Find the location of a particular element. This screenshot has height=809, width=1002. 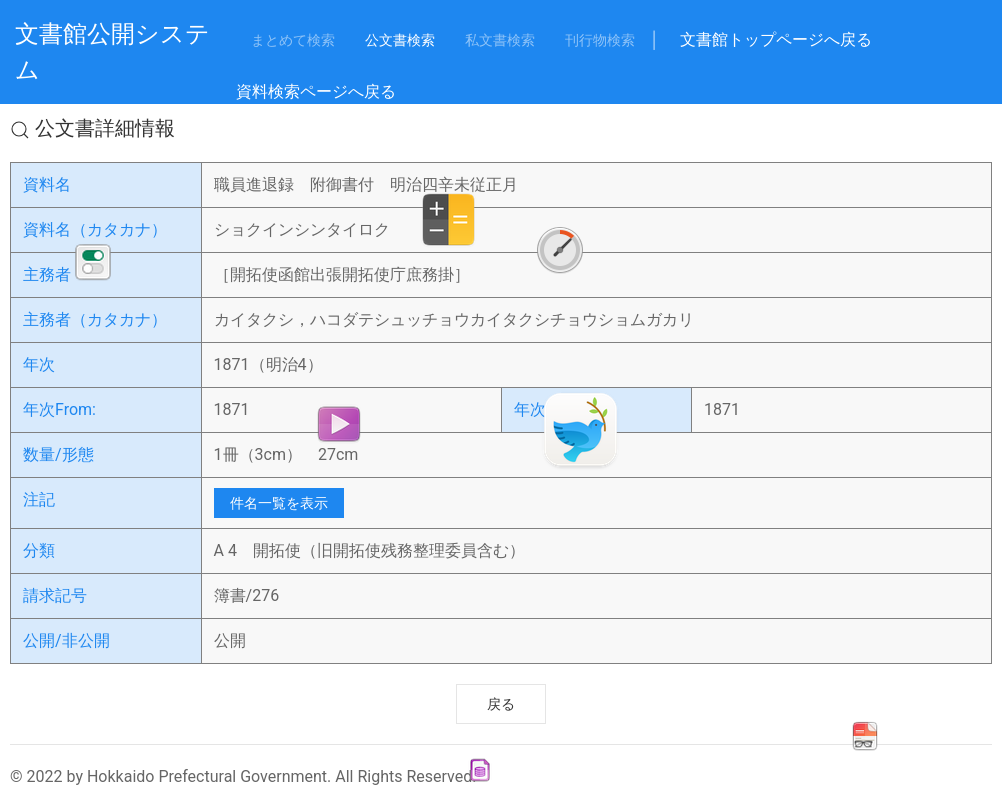

open the calculator app is located at coordinates (448, 219).